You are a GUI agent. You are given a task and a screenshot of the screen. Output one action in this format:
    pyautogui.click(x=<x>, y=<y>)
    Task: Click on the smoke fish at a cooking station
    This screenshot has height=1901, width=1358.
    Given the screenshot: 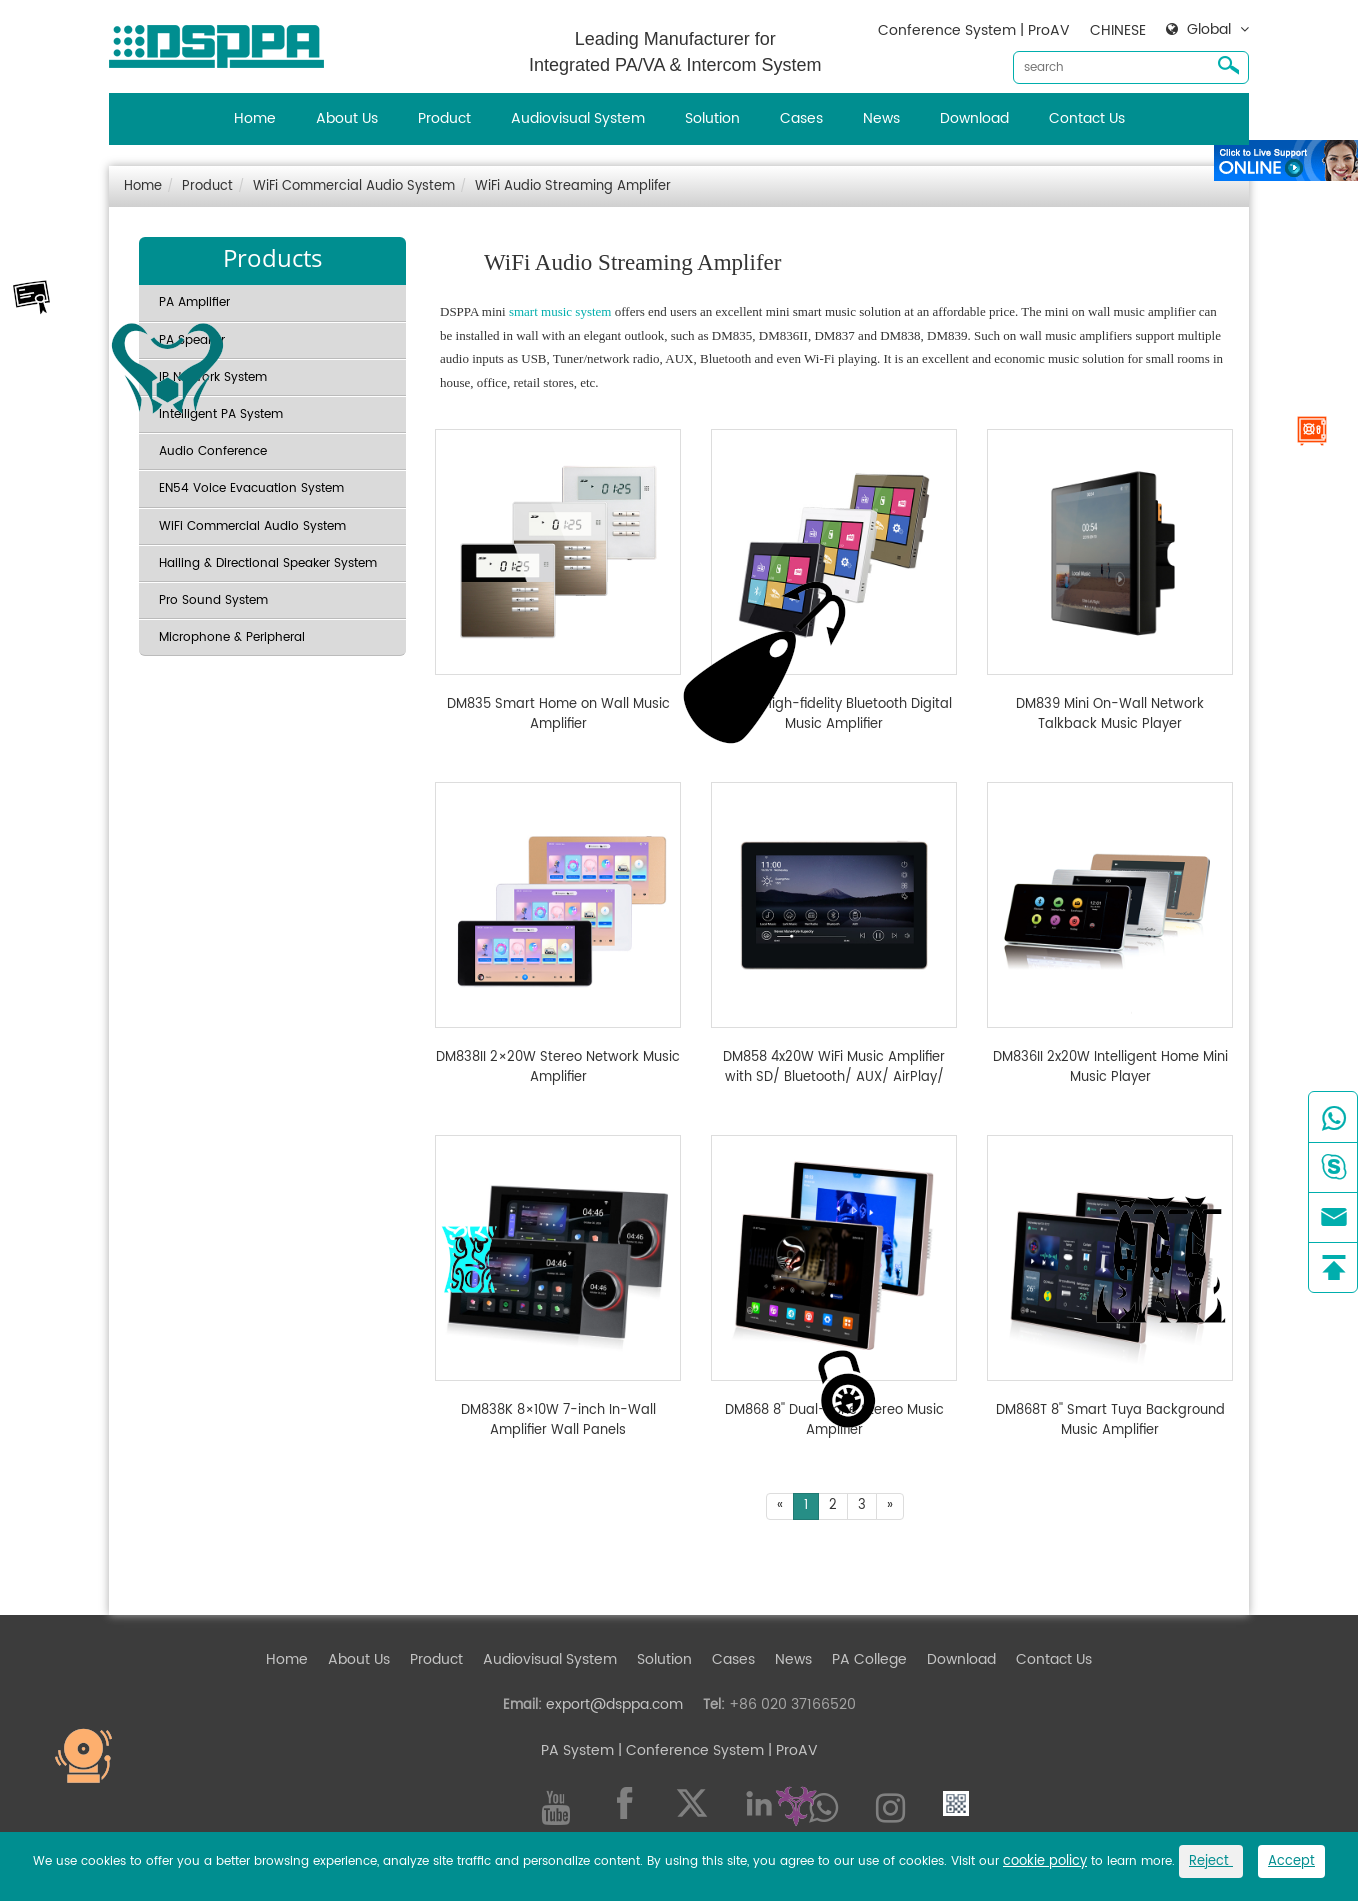 What is the action you would take?
    pyautogui.click(x=1161, y=1259)
    